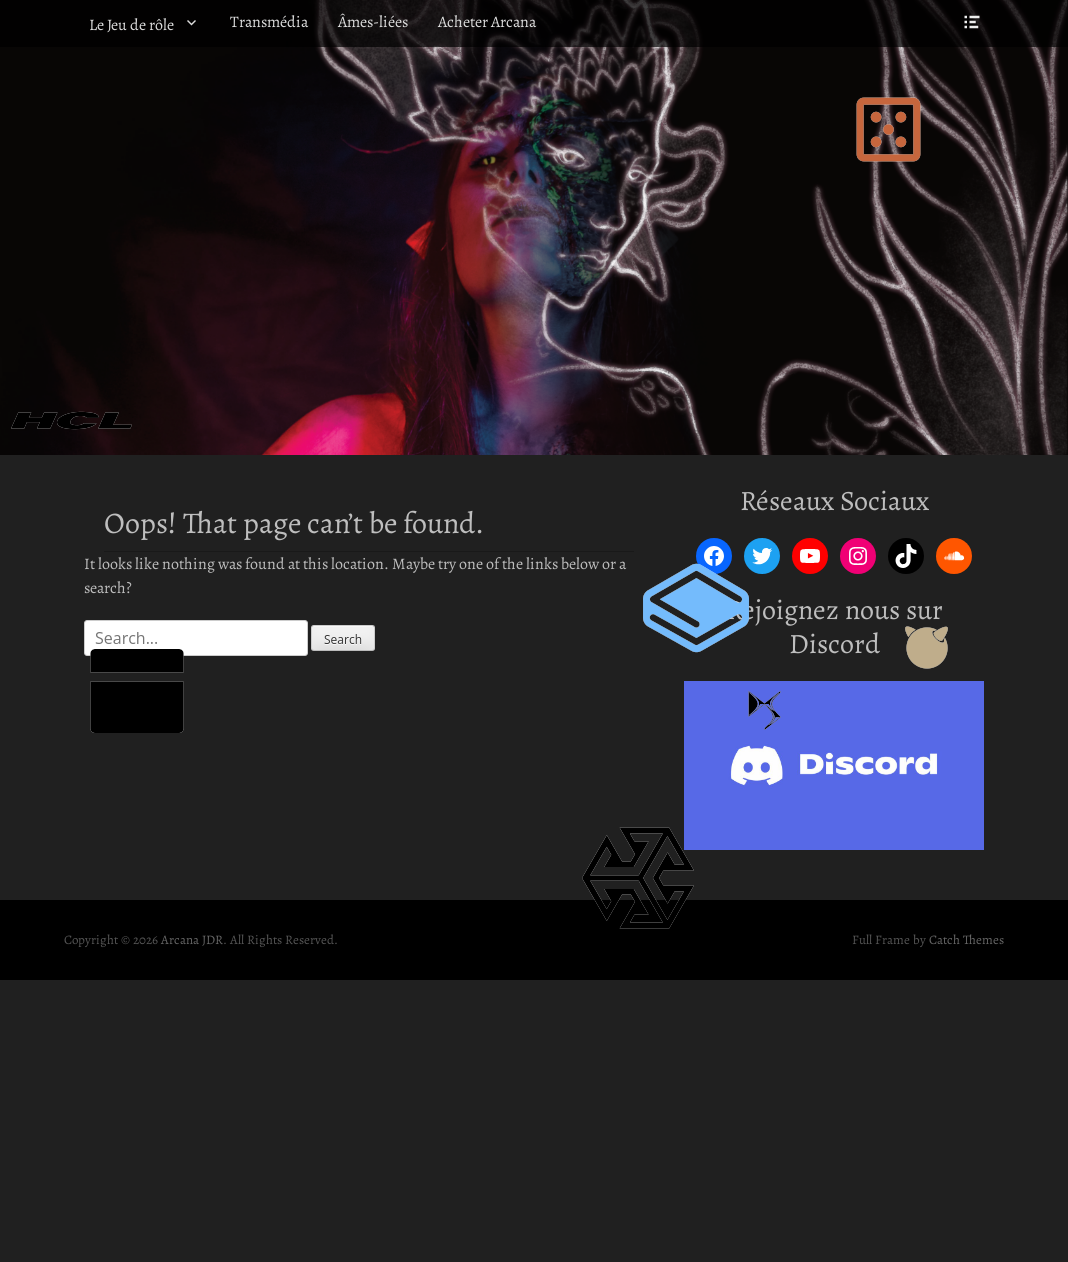 The width and height of the screenshot is (1068, 1262). What do you see at coordinates (764, 710) in the screenshot?
I see `DS Automobiles brand logo` at bounding box center [764, 710].